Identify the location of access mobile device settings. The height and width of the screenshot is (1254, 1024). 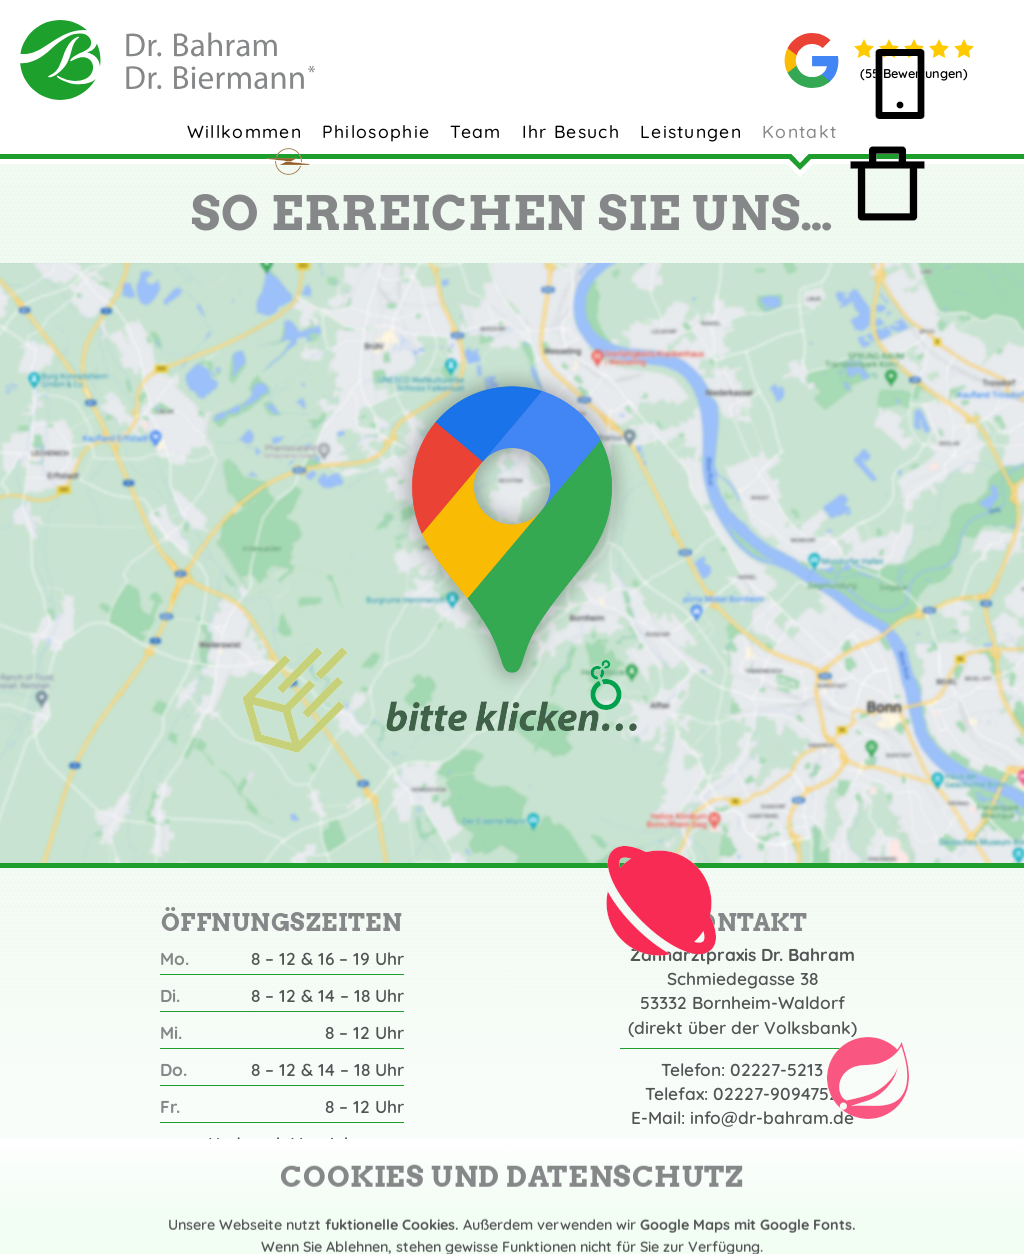
(900, 84).